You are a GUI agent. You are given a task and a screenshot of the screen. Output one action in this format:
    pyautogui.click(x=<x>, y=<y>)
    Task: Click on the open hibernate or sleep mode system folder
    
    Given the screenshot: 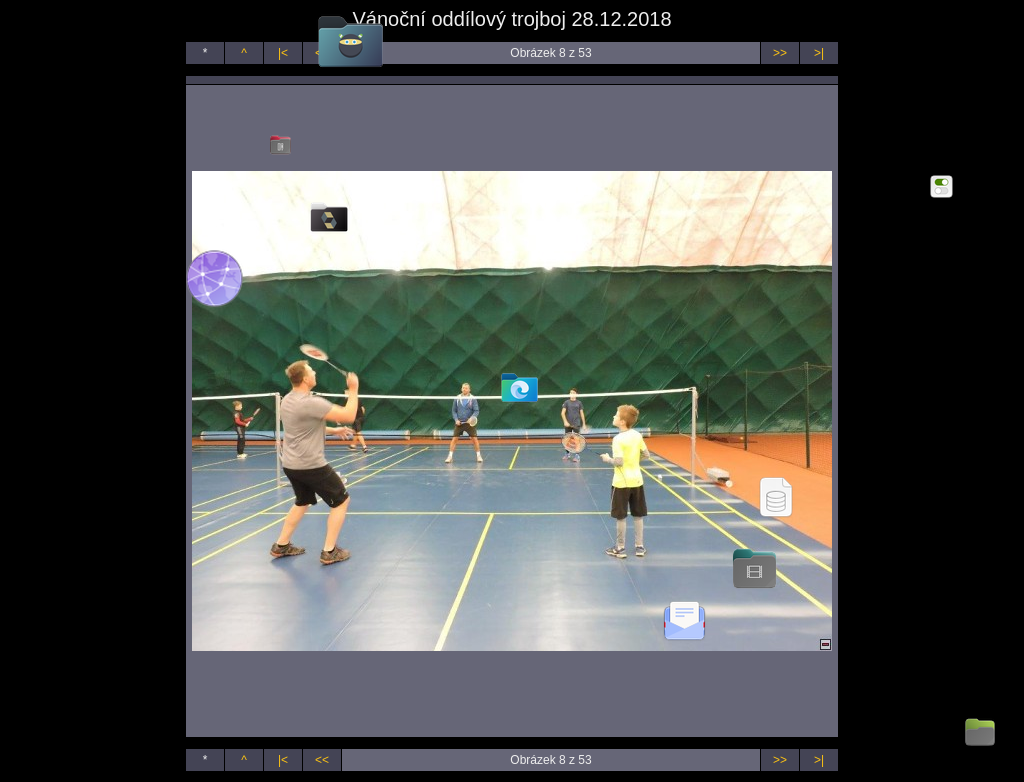 What is the action you would take?
    pyautogui.click(x=329, y=218)
    